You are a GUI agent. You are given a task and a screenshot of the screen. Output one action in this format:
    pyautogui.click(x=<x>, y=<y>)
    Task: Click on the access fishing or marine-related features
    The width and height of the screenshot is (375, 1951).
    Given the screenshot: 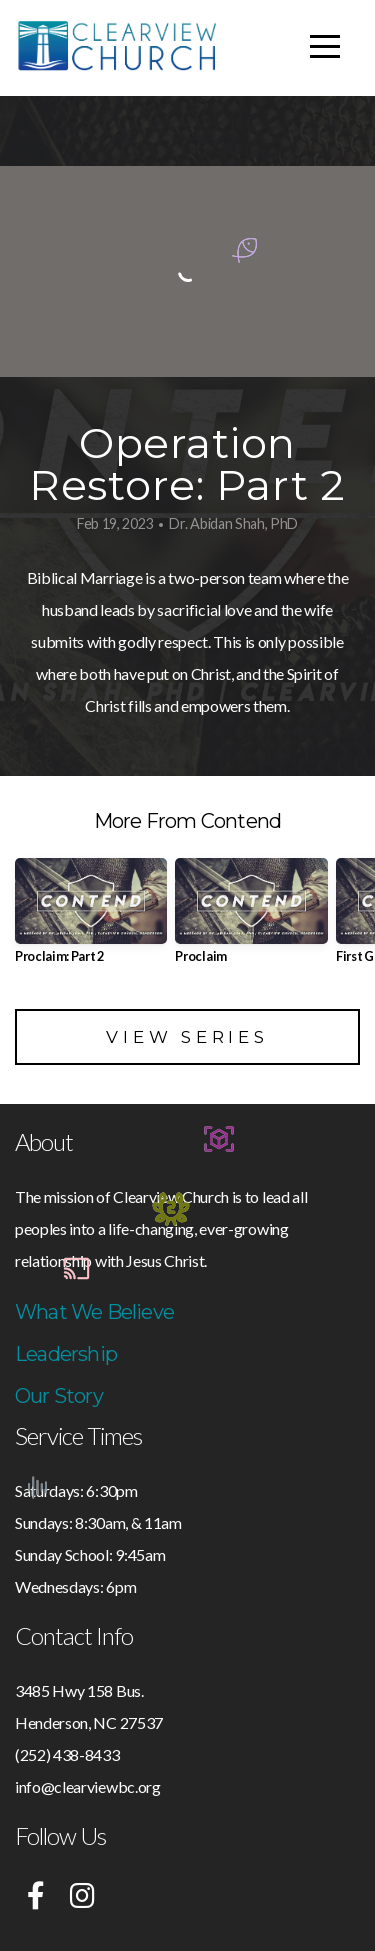 What is the action you would take?
    pyautogui.click(x=245, y=249)
    